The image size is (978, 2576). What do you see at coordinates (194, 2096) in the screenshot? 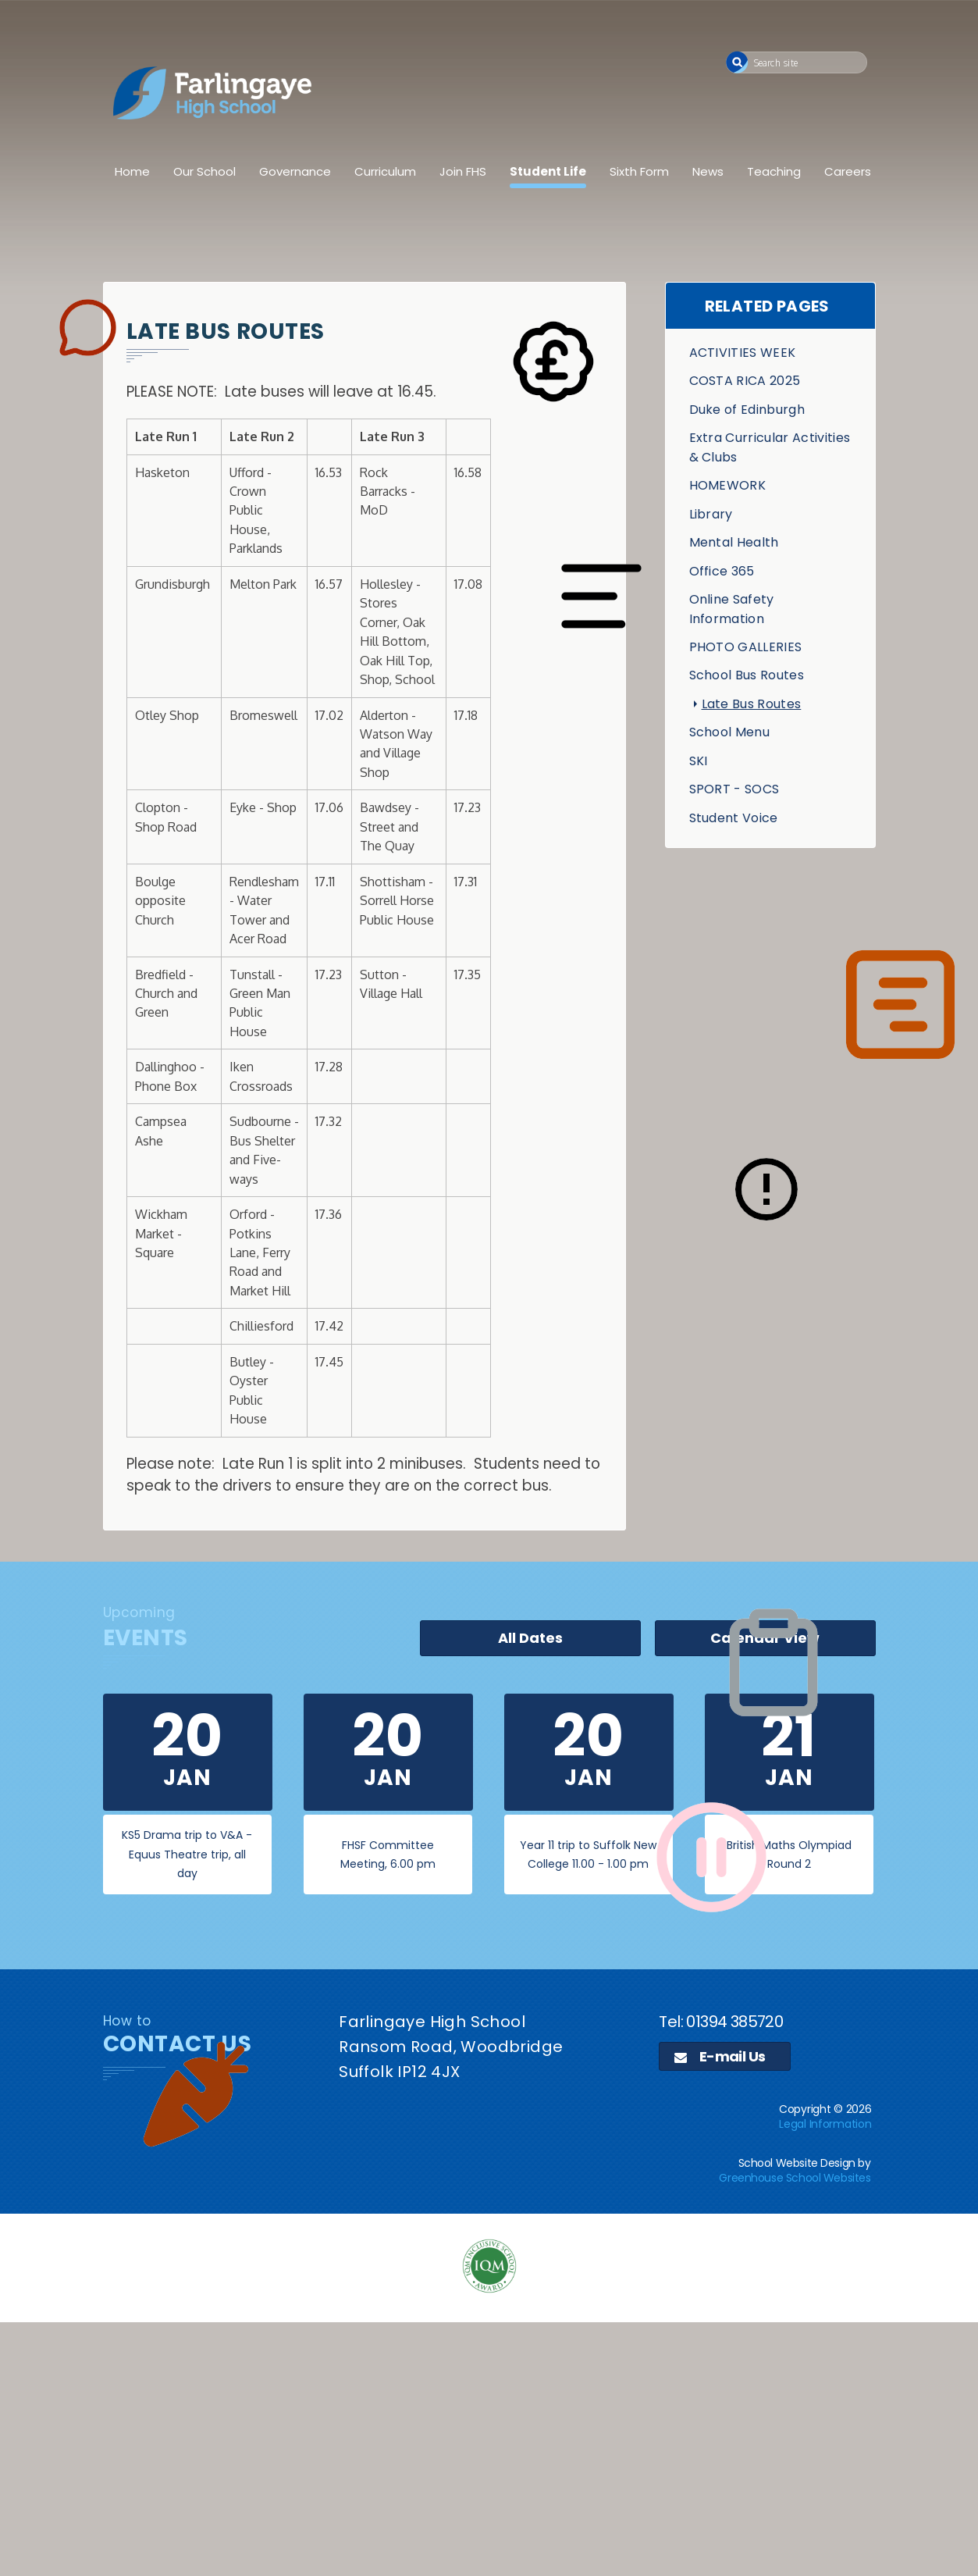
I see `access food or grocery-related features` at bounding box center [194, 2096].